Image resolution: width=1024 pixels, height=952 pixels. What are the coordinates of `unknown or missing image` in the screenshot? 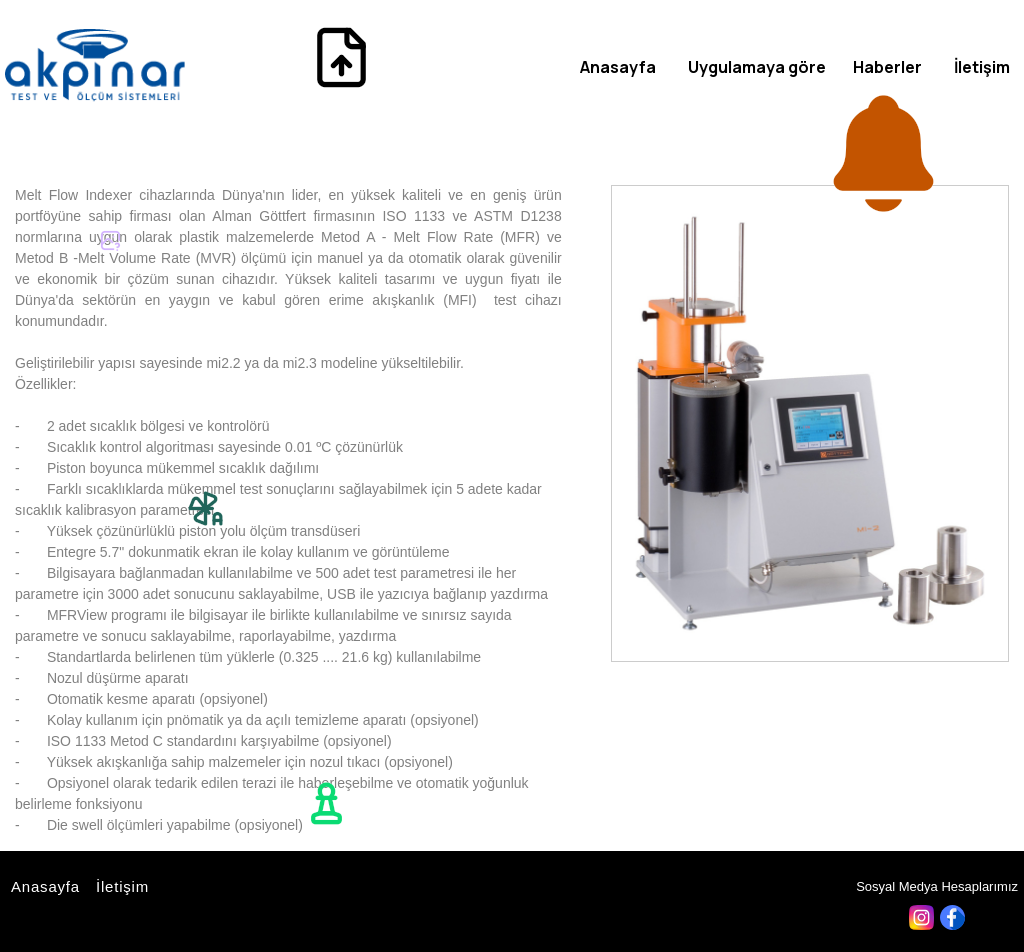 It's located at (110, 240).